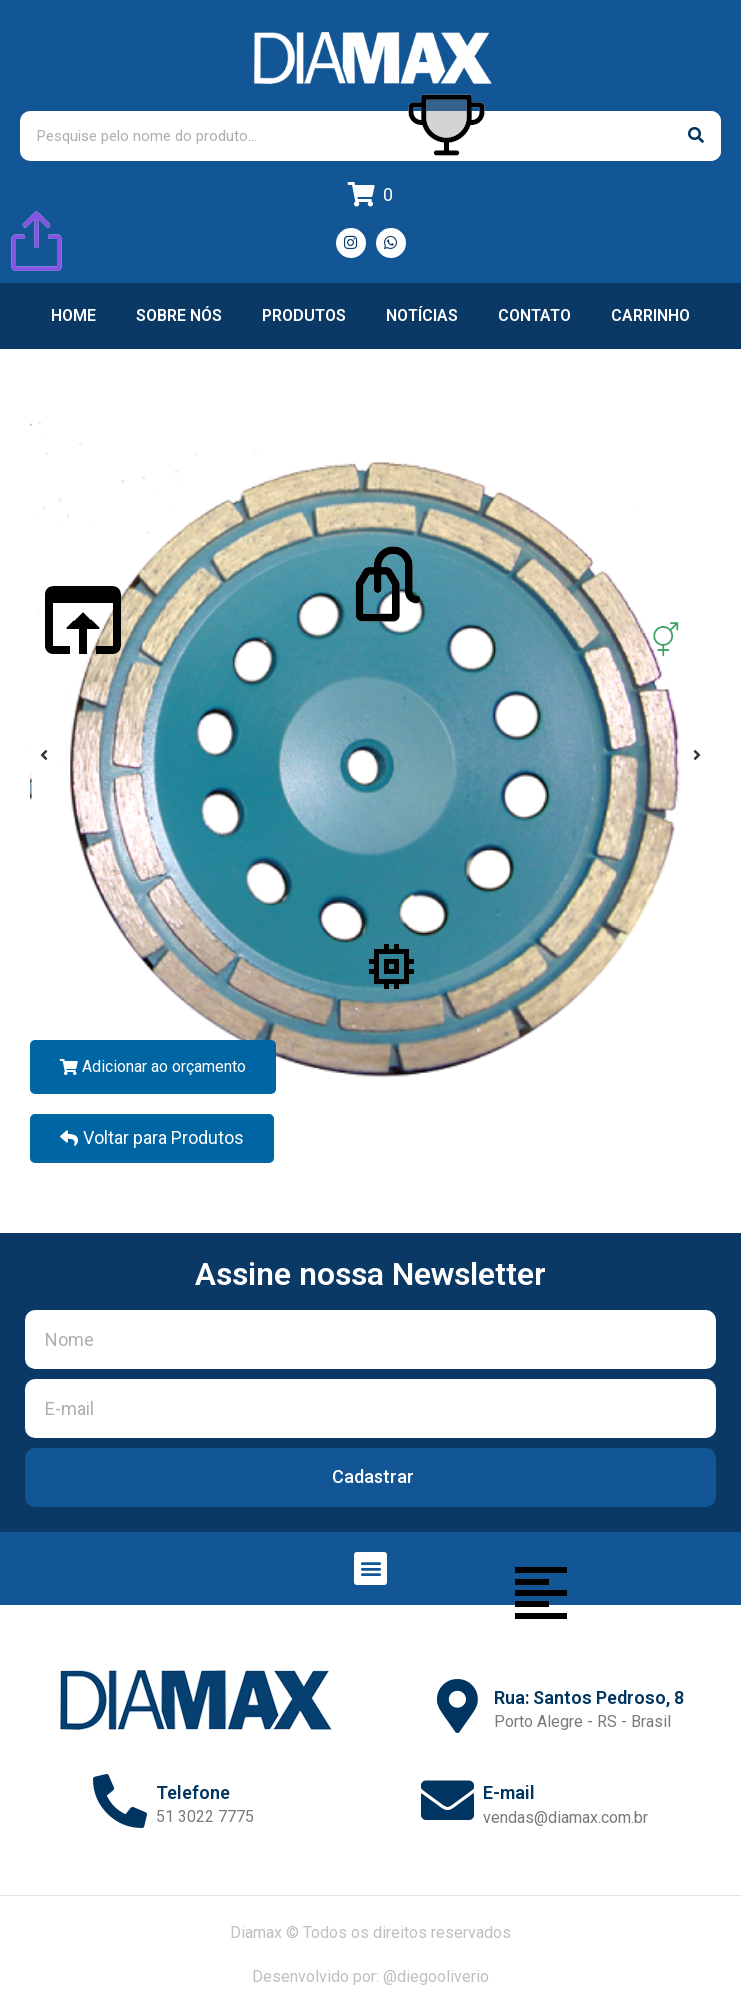  I want to click on indicates intersex gender identity option, so click(664, 638).